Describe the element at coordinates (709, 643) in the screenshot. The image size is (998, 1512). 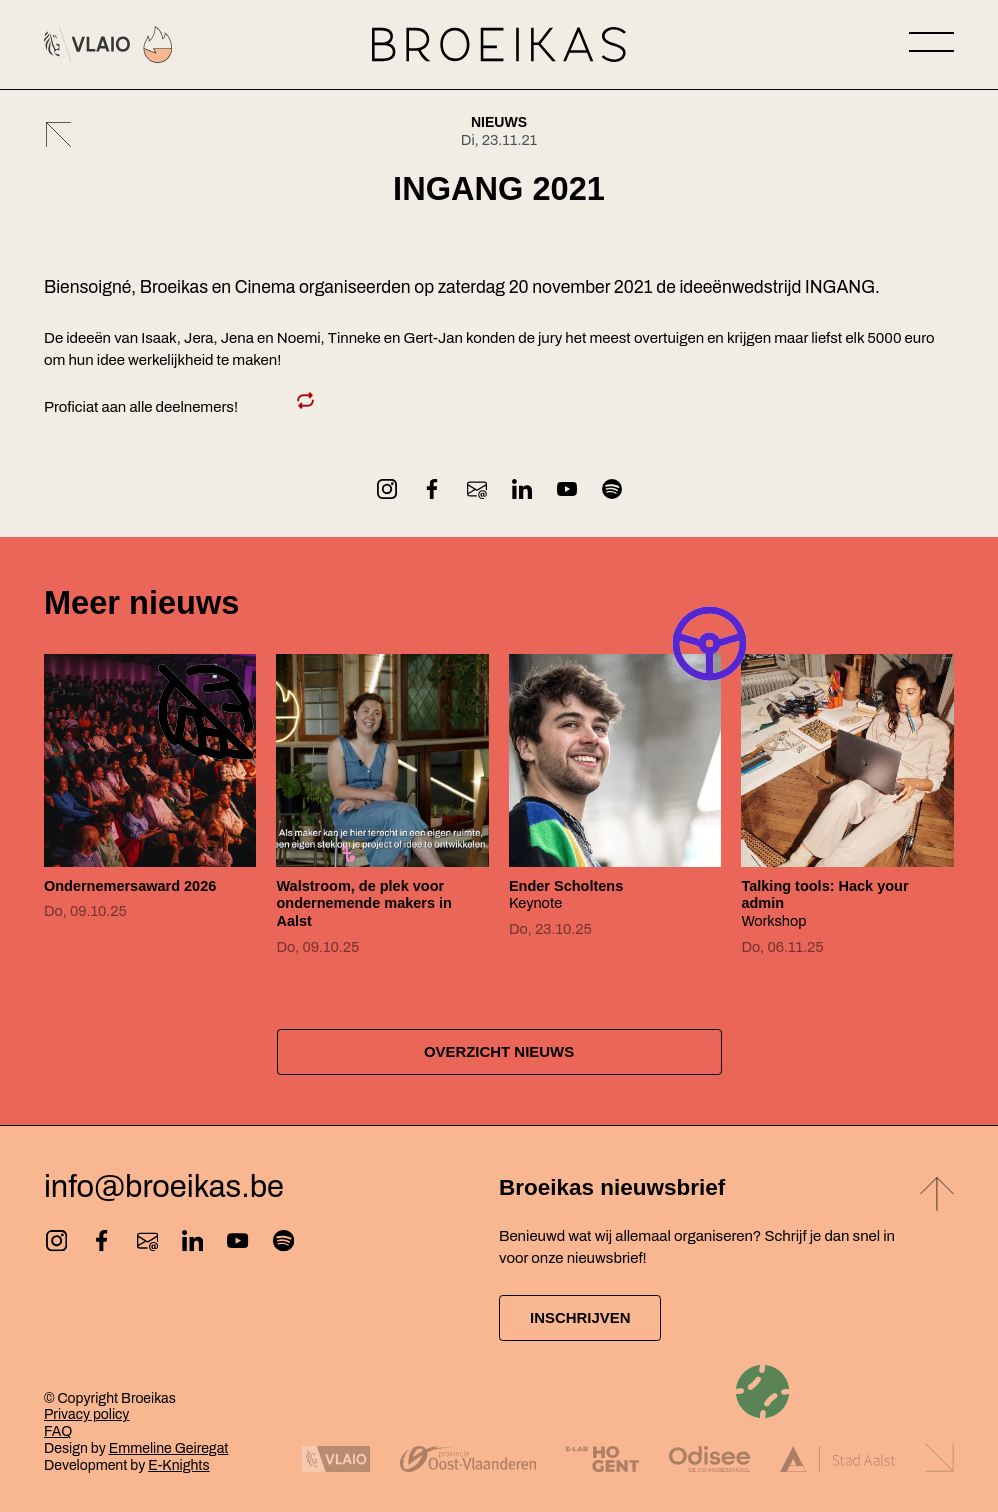
I see `access vehicle or driving controls` at that location.